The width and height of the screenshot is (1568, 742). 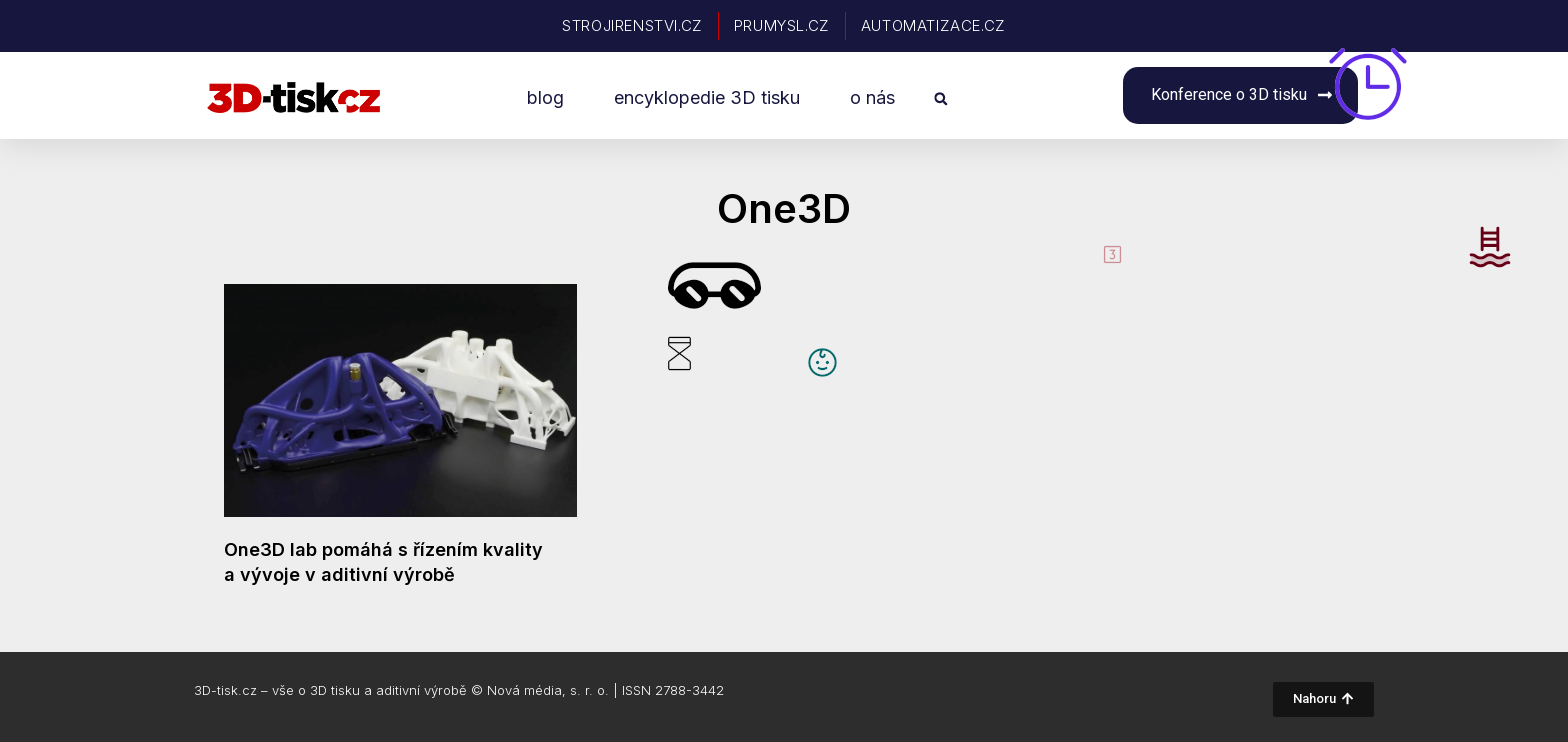 I want to click on set or manage alarms, so click(x=1368, y=84).